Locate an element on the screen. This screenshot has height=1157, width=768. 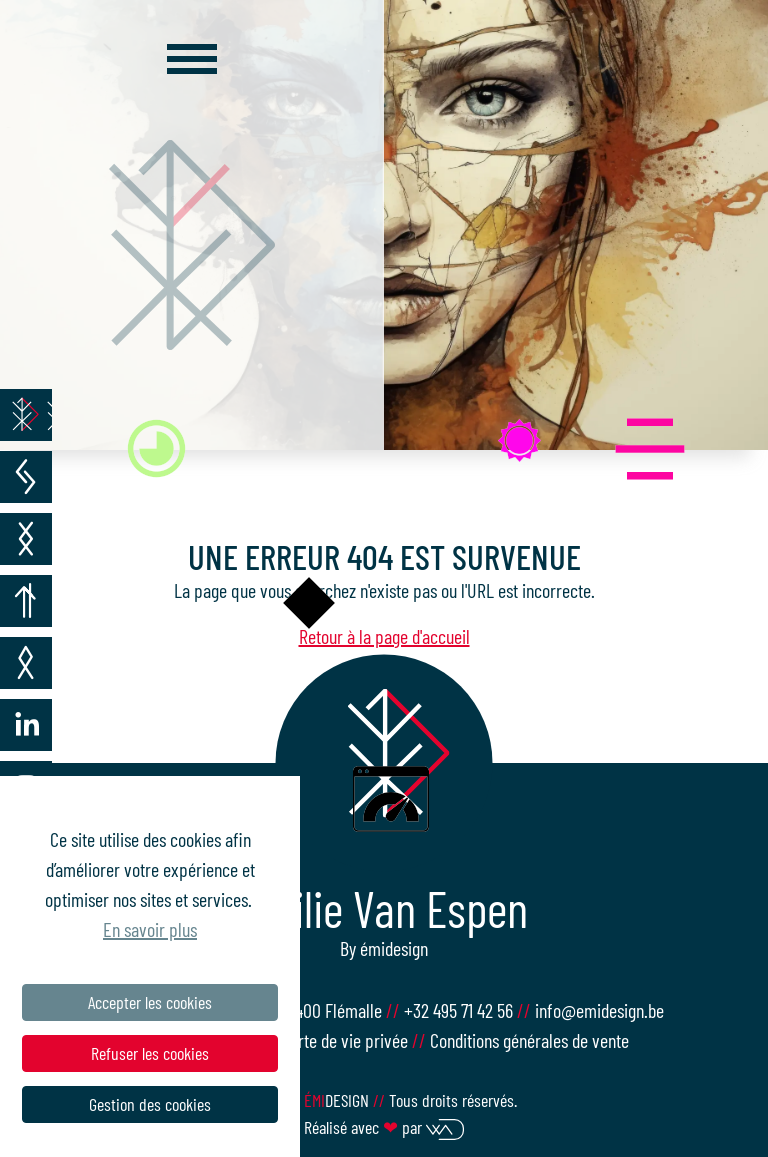
open kedro data pipeline application is located at coordinates (309, 603).